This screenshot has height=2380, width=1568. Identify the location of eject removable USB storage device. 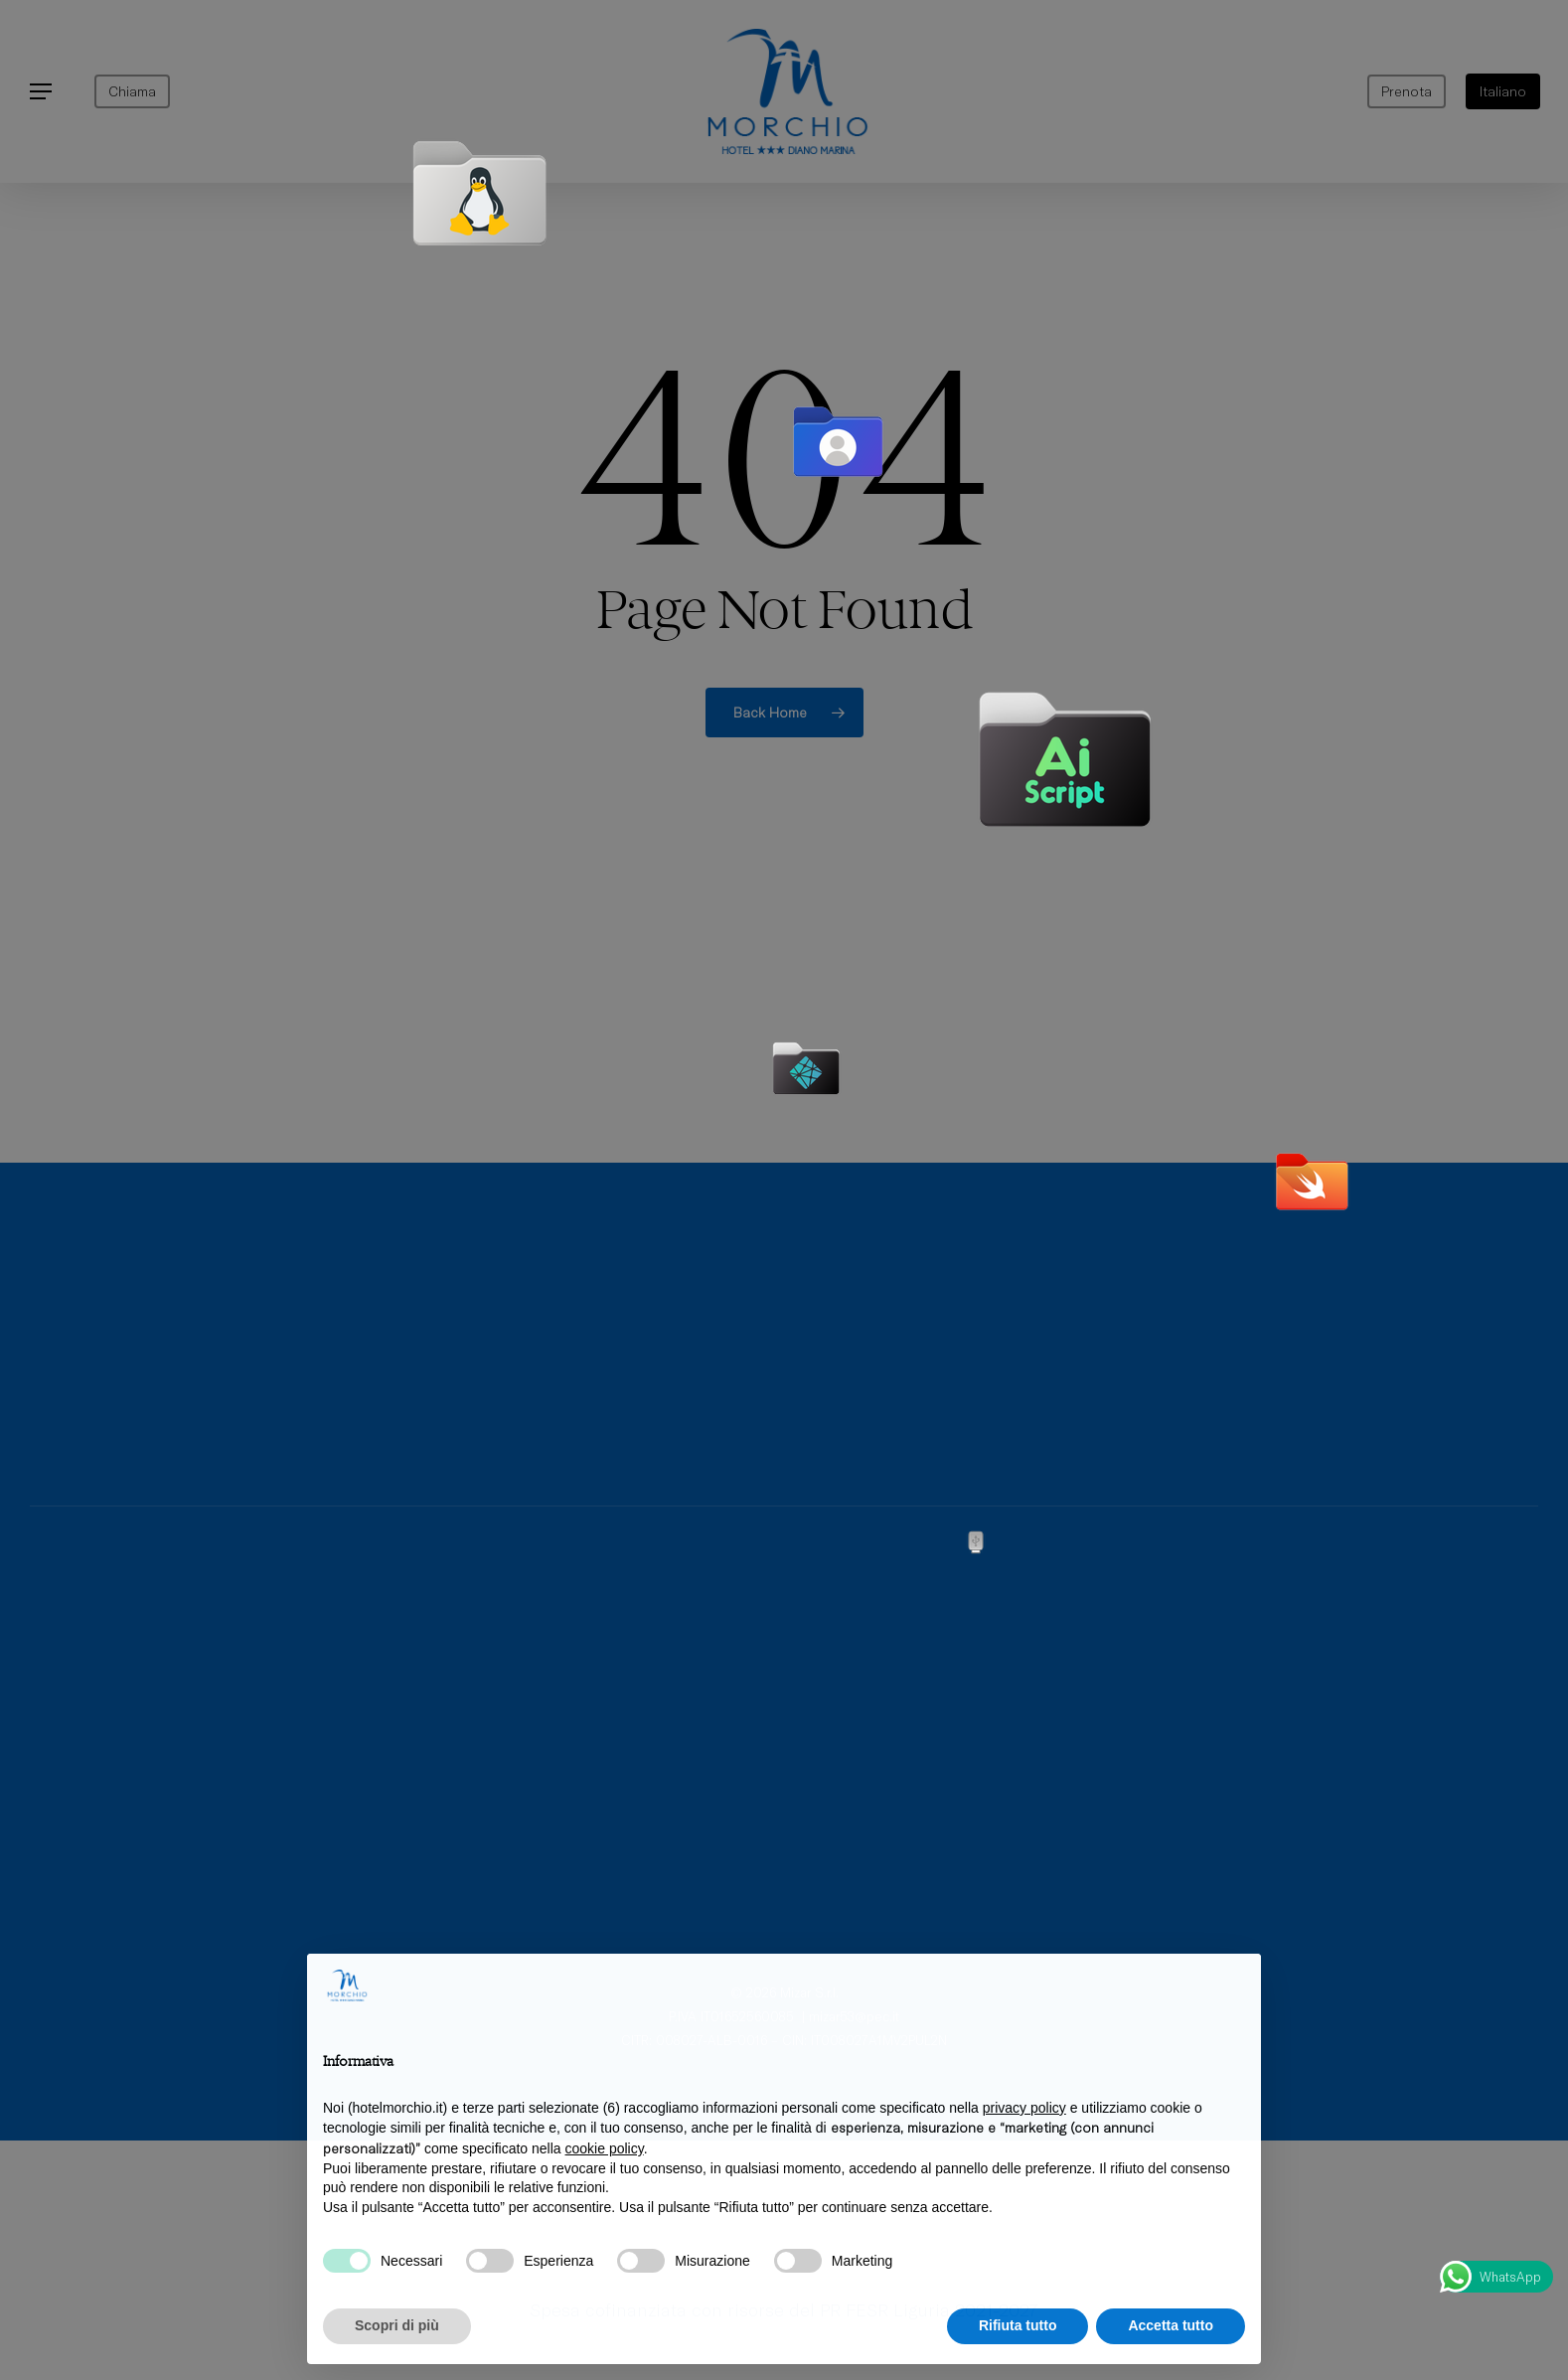
(976, 1542).